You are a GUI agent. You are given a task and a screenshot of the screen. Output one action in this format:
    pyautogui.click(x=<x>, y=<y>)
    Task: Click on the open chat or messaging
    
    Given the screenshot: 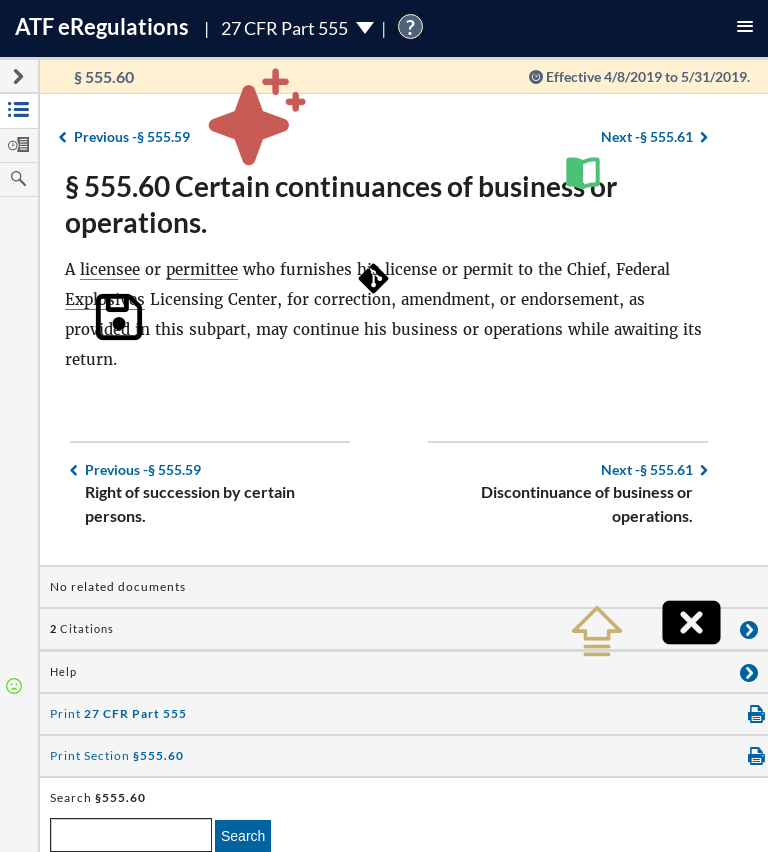 What is the action you would take?
    pyautogui.click(x=483, y=539)
    